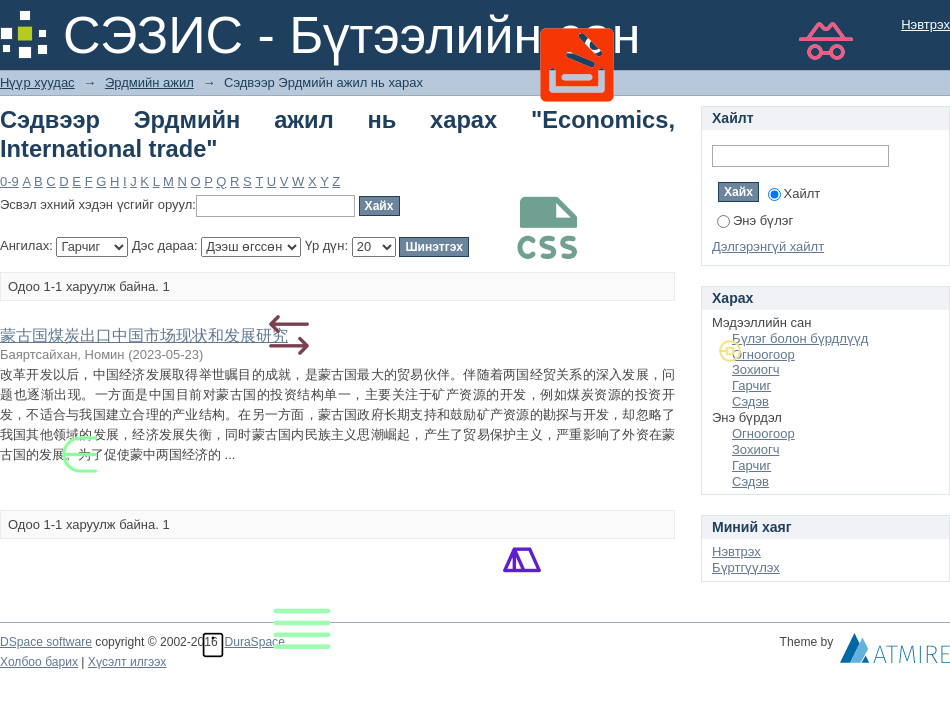 This screenshot has width=950, height=720. What do you see at coordinates (548, 230) in the screenshot?
I see `a CSS stylesheet file` at bounding box center [548, 230].